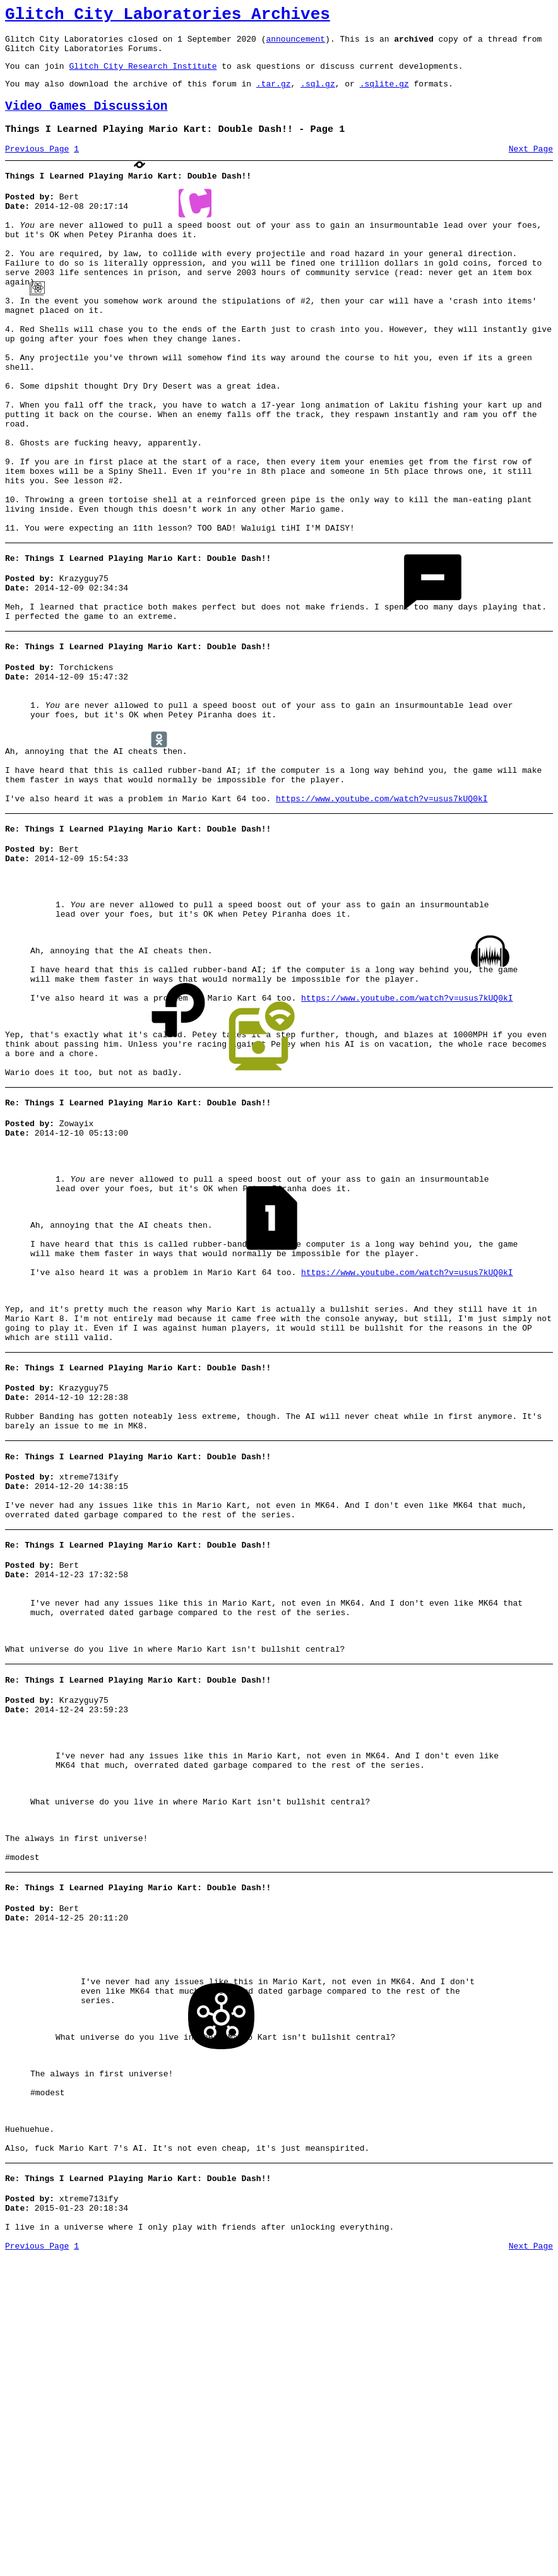  Describe the element at coordinates (271, 1218) in the screenshot. I see `indicates primary SIM card slot (SIM 1)` at that location.